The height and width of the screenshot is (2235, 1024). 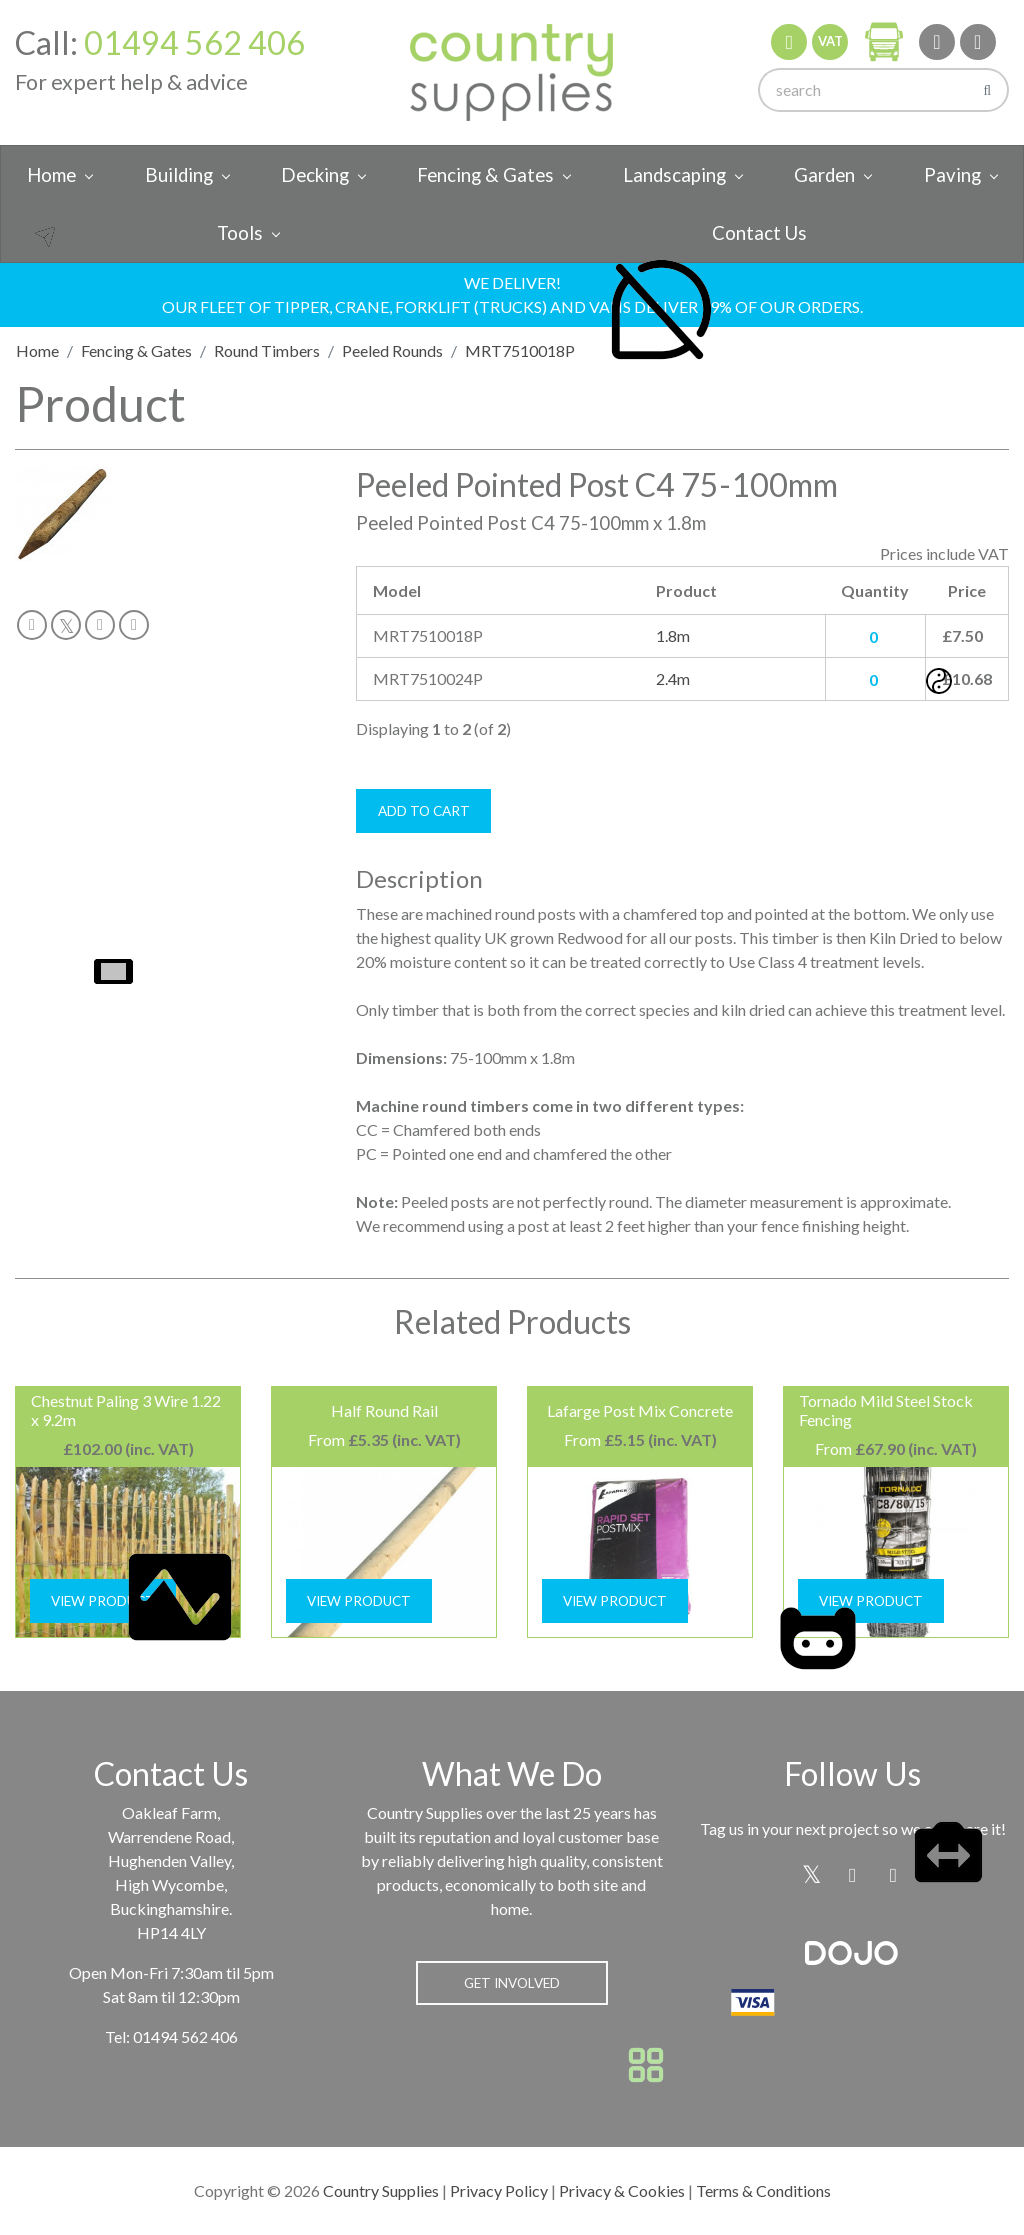 I want to click on send a message, so click(x=46, y=236).